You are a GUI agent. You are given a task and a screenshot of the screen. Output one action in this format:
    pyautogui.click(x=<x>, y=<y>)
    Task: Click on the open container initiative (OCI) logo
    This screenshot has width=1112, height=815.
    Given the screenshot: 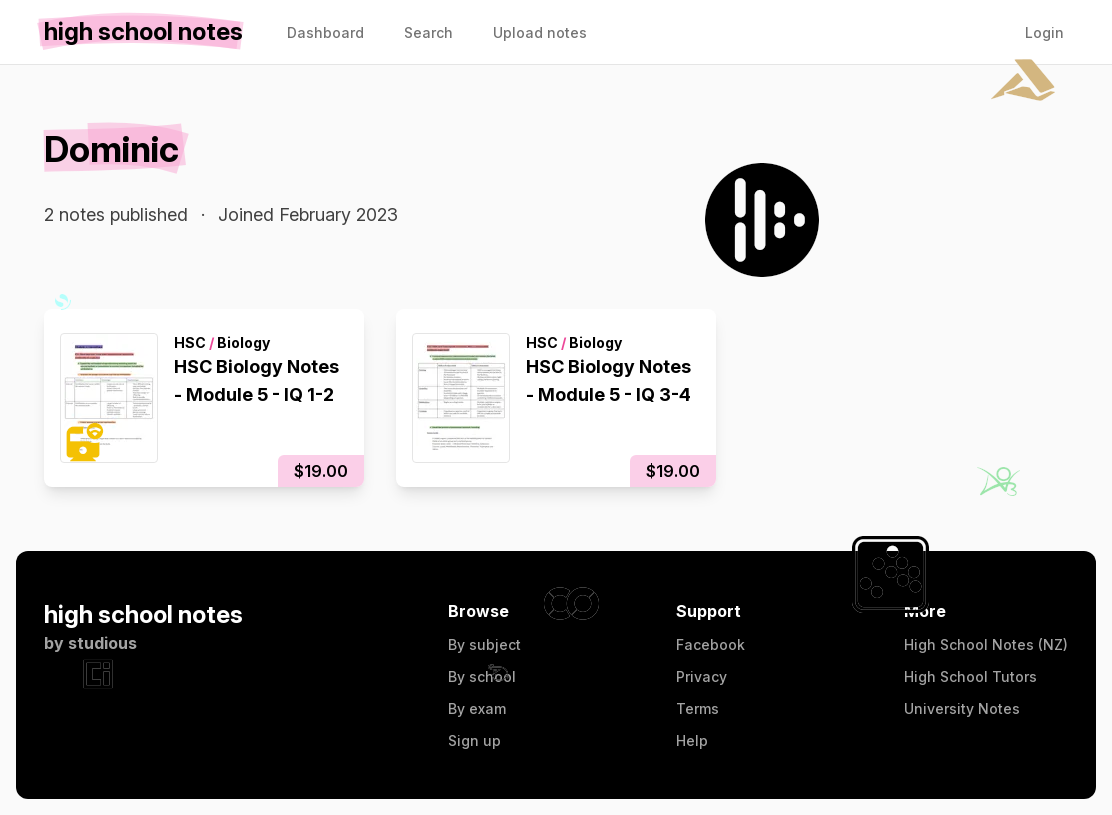 What is the action you would take?
    pyautogui.click(x=98, y=674)
    